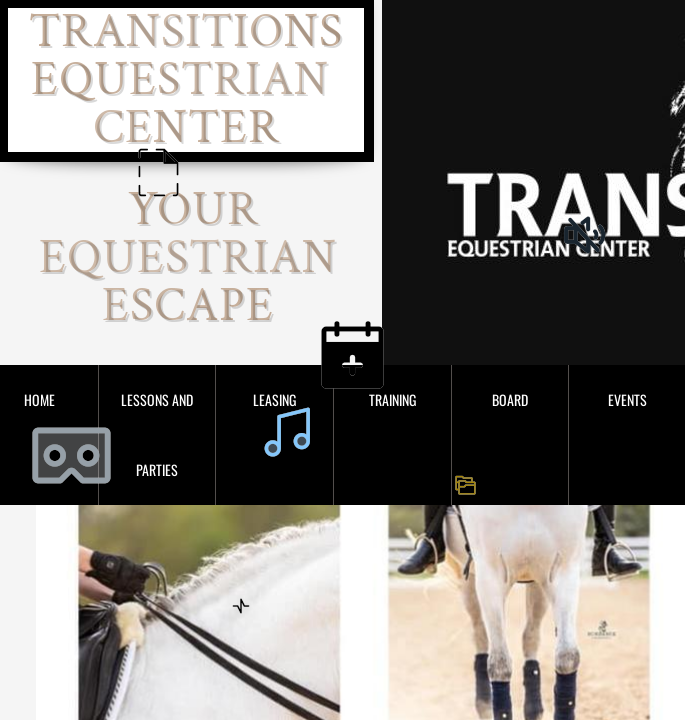 The image size is (685, 720). I want to click on adjust sawtooth wave settings in audio editor, so click(241, 606).